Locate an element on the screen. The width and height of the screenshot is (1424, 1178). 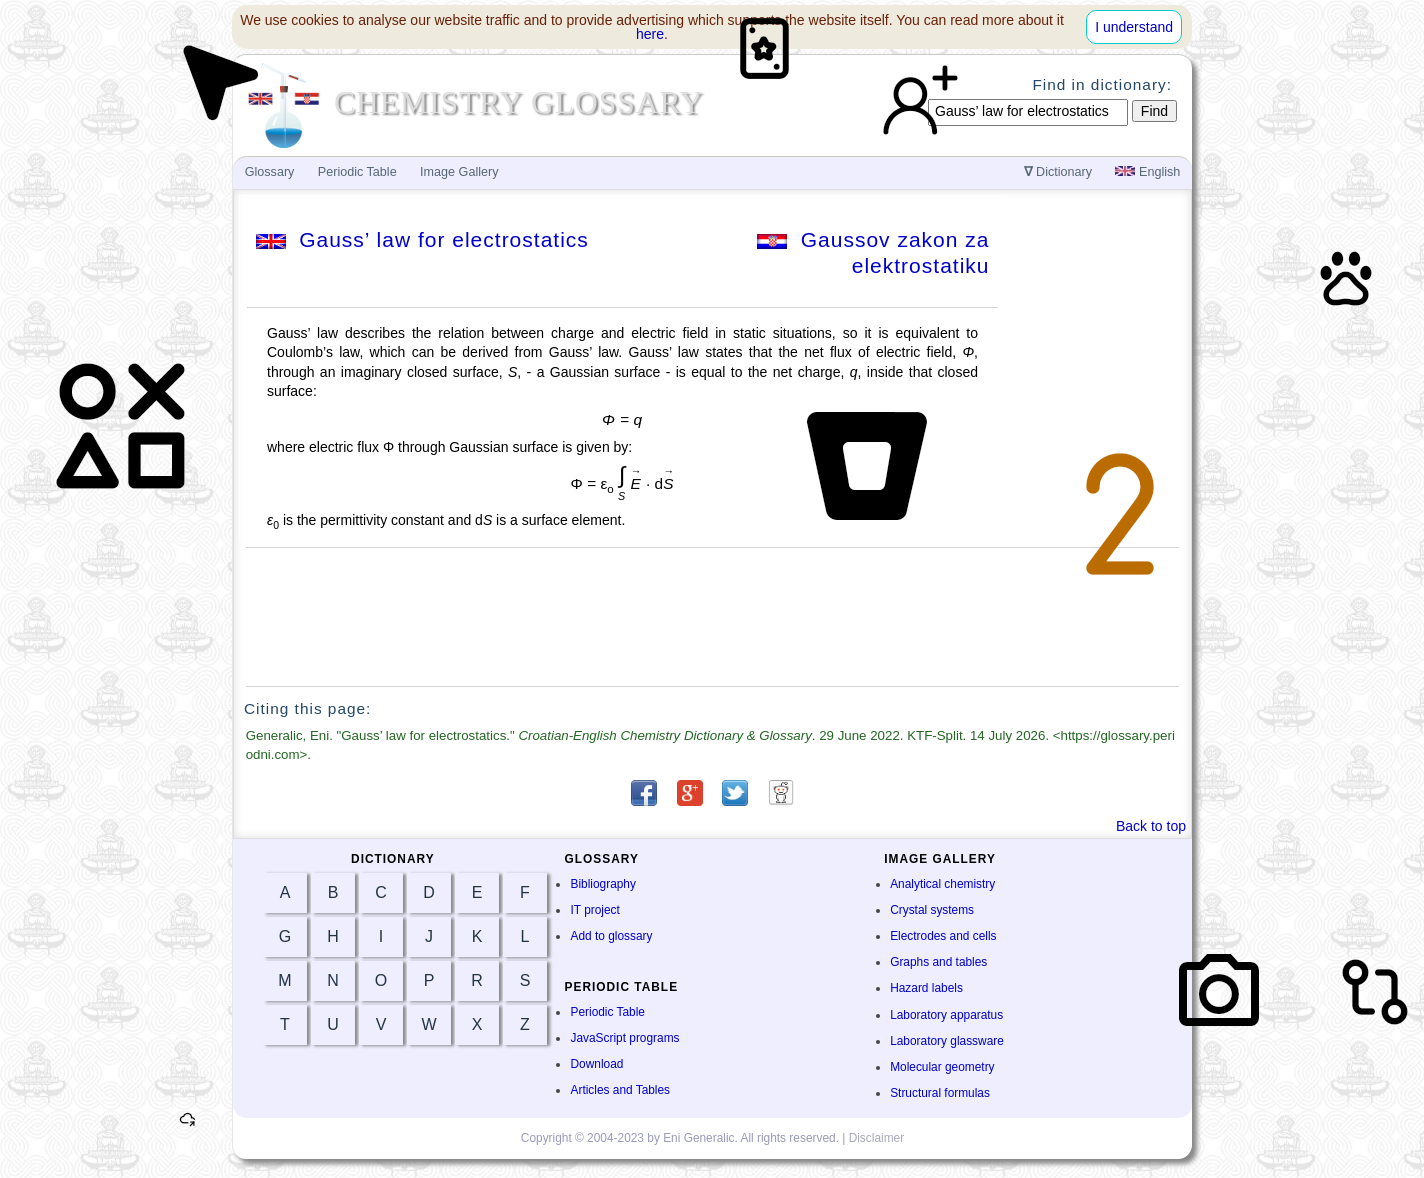
add a new user or contact is located at coordinates (920, 102).